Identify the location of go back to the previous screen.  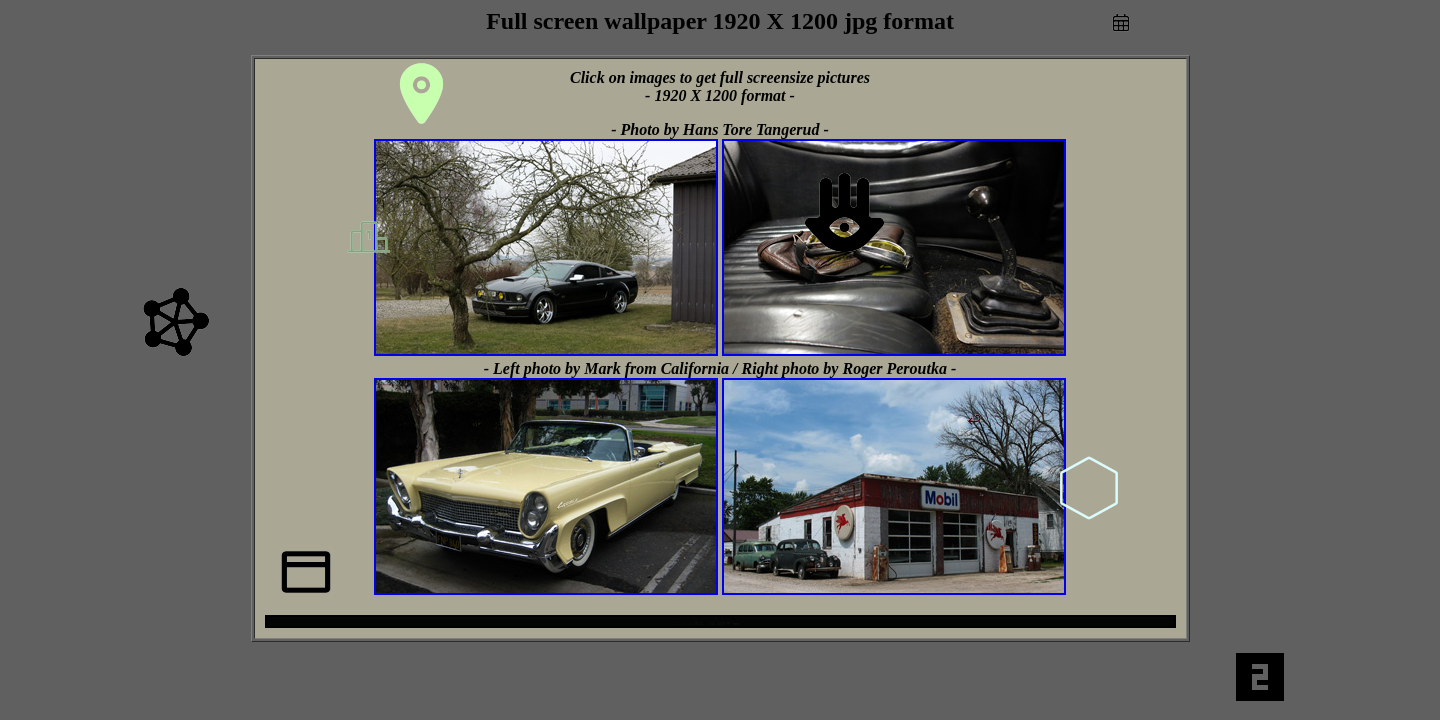
(974, 419).